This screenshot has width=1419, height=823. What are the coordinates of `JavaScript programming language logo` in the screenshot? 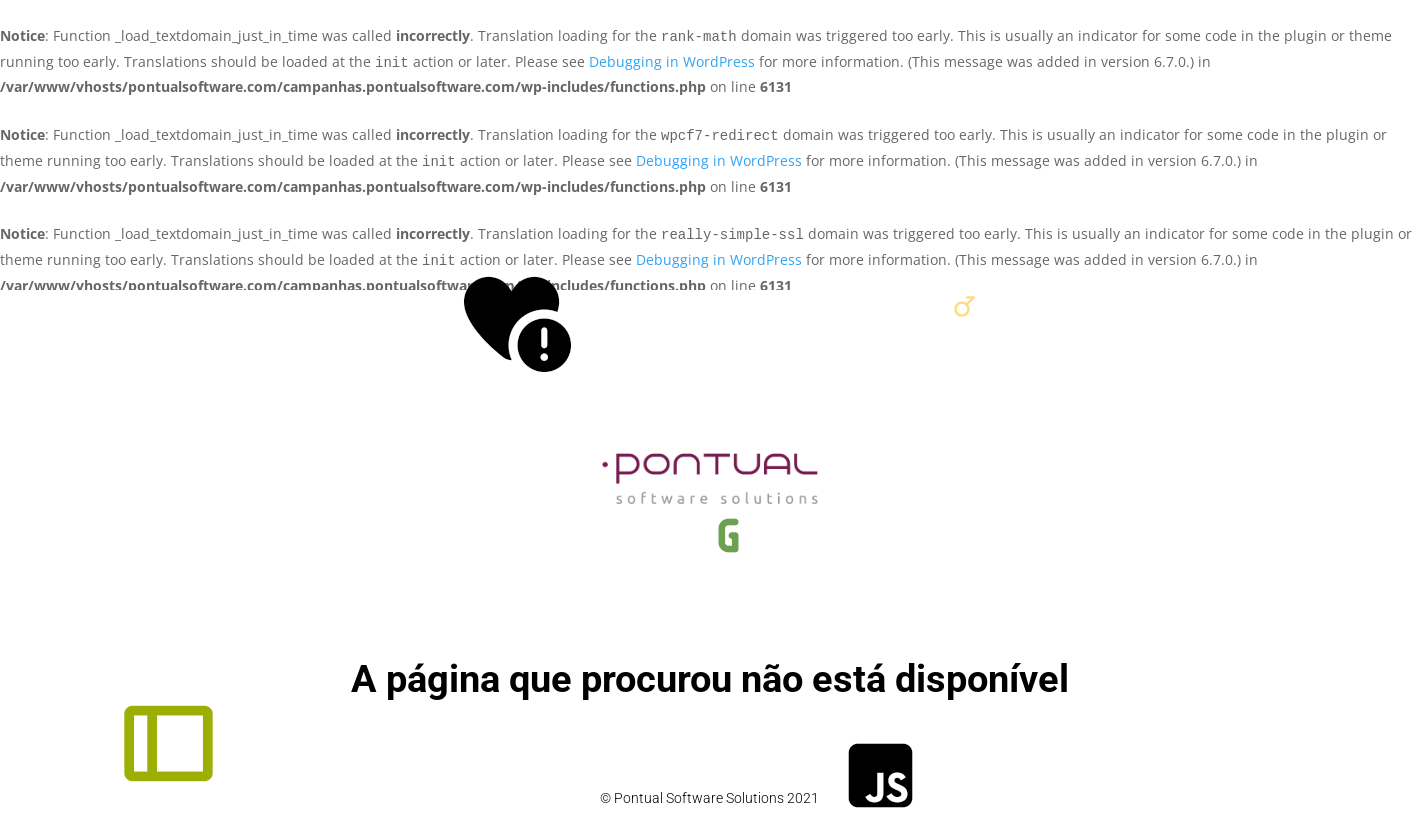 It's located at (880, 775).